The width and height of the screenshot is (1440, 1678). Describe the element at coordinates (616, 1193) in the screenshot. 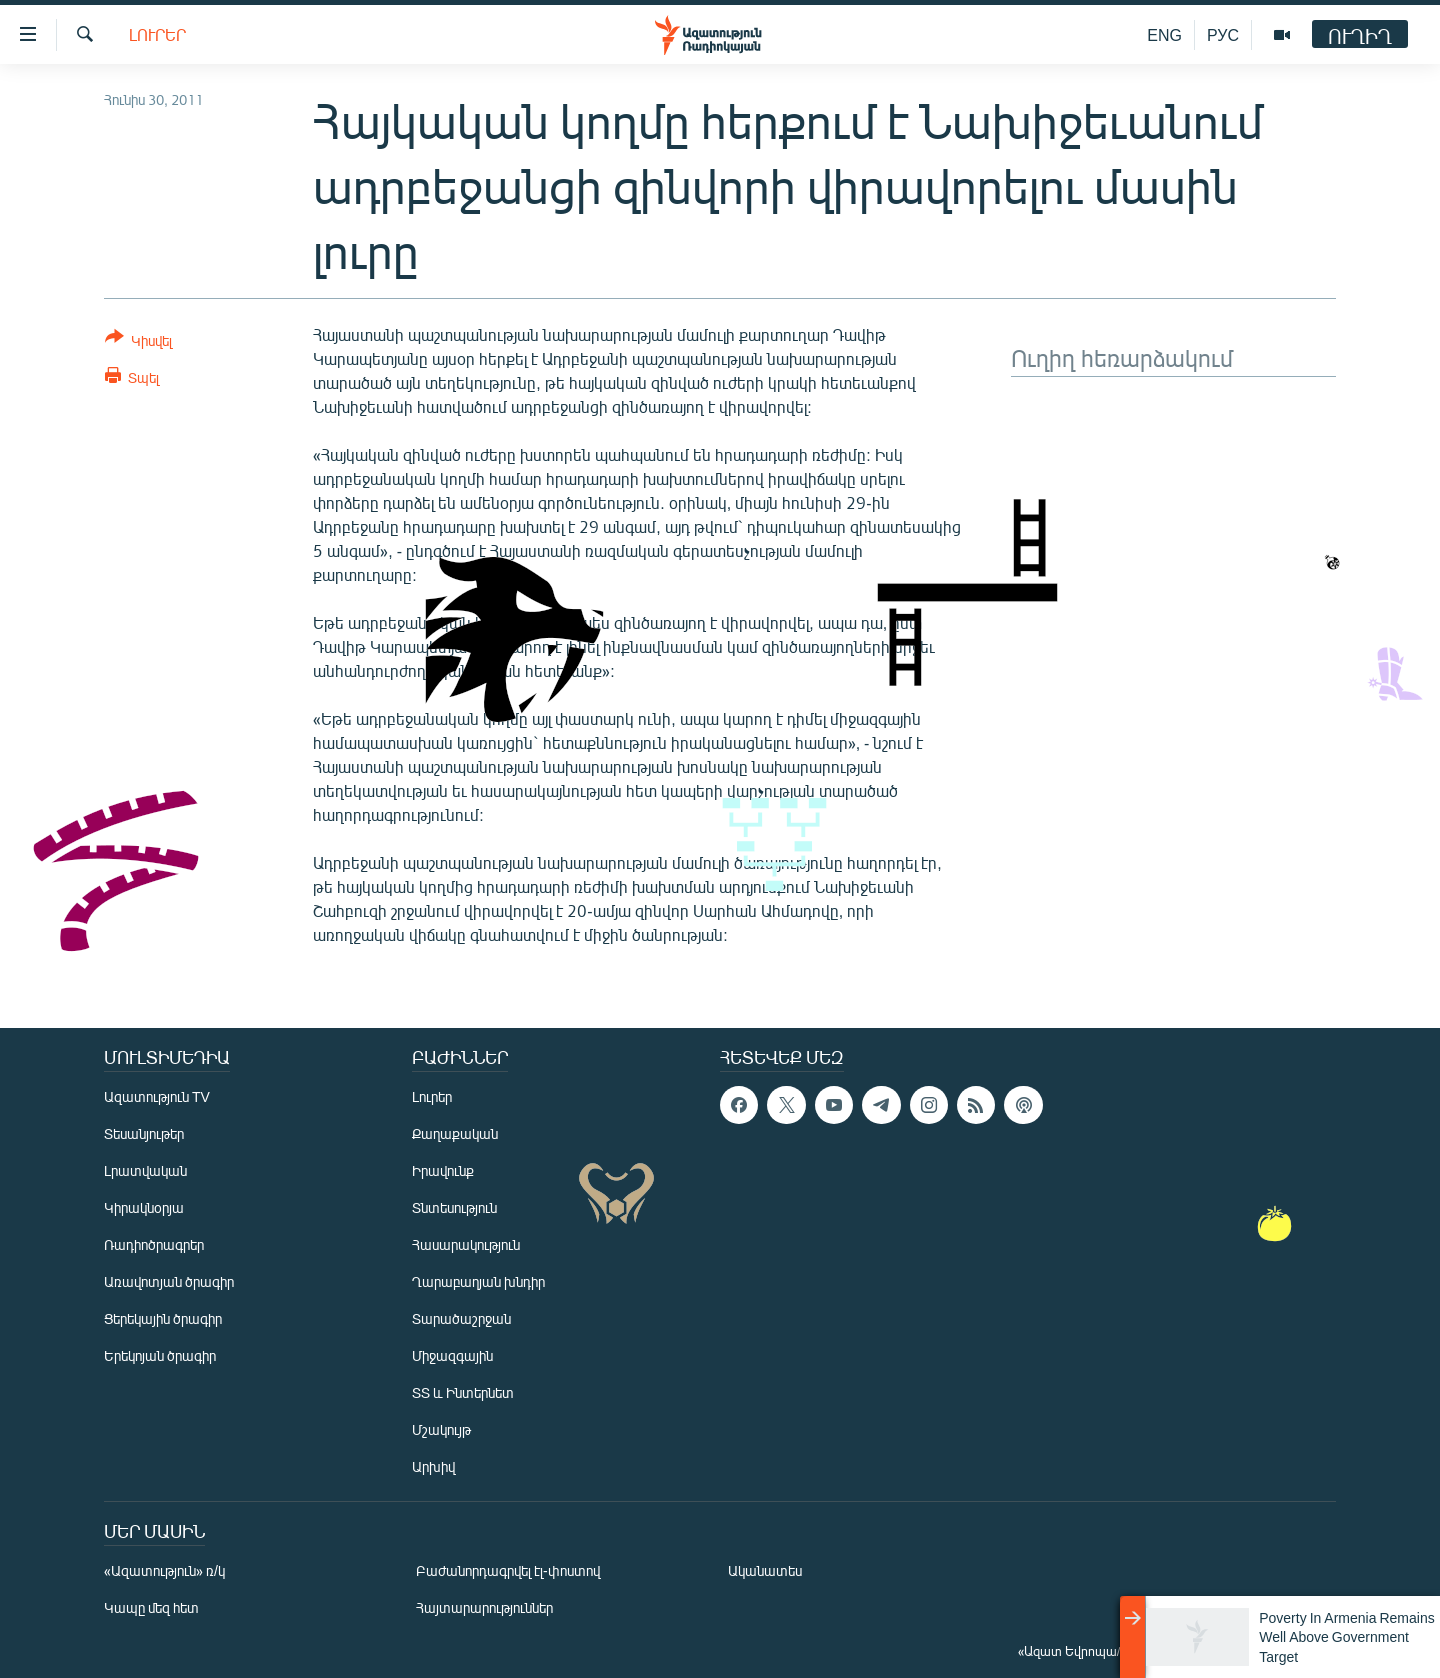

I see `view jewelry or accessories inventory` at that location.